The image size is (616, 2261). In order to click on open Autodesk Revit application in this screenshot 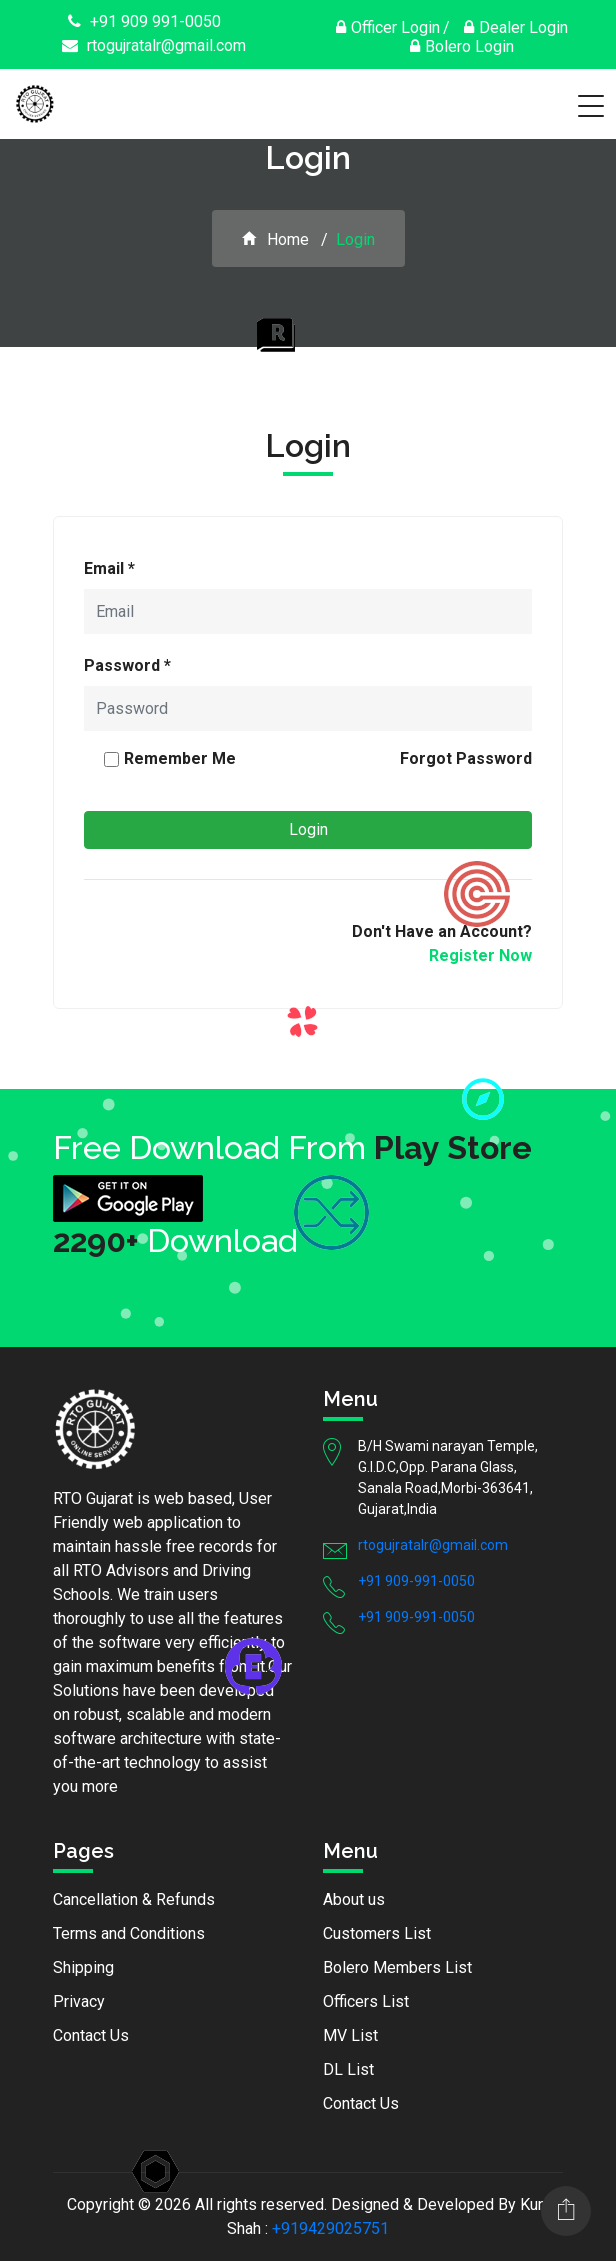, I will do `click(276, 335)`.